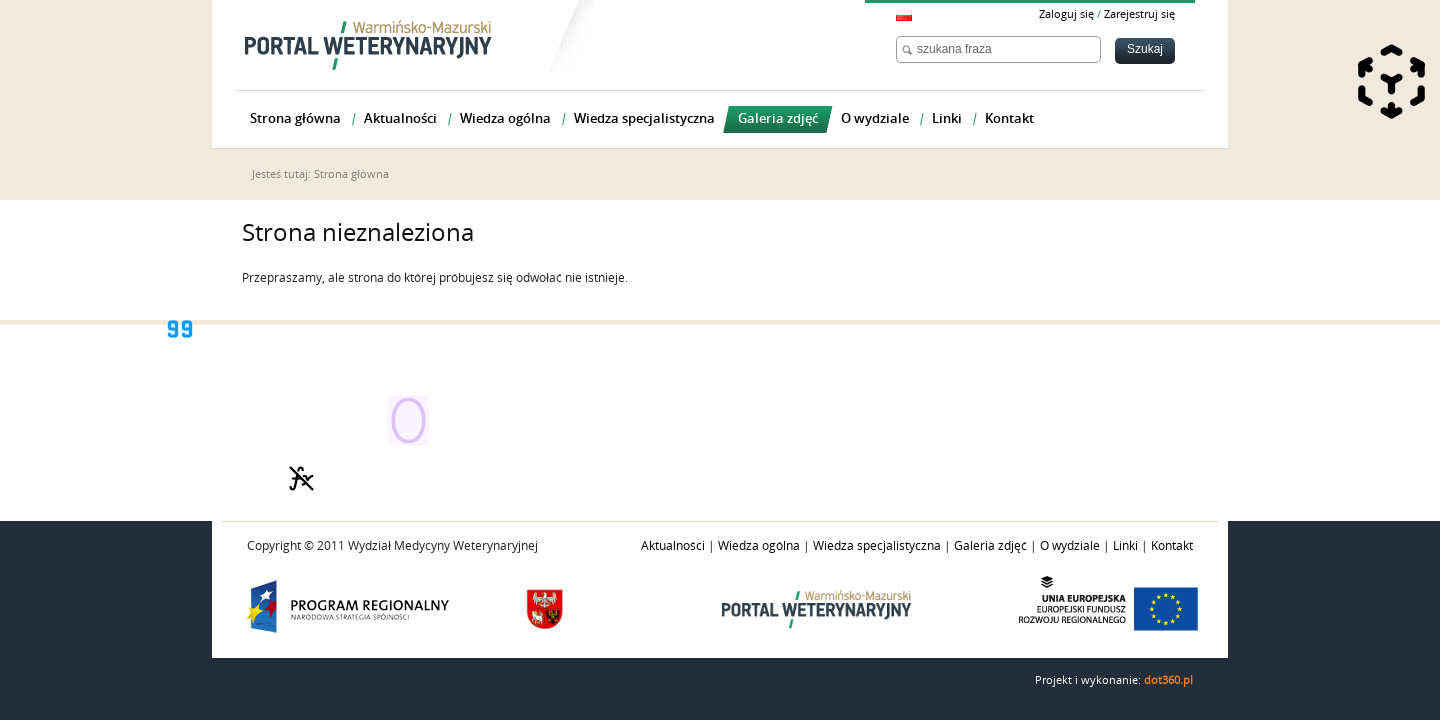  What do you see at coordinates (408, 420) in the screenshot?
I see `represents the number zero in a numeric input or display` at bounding box center [408, 420].